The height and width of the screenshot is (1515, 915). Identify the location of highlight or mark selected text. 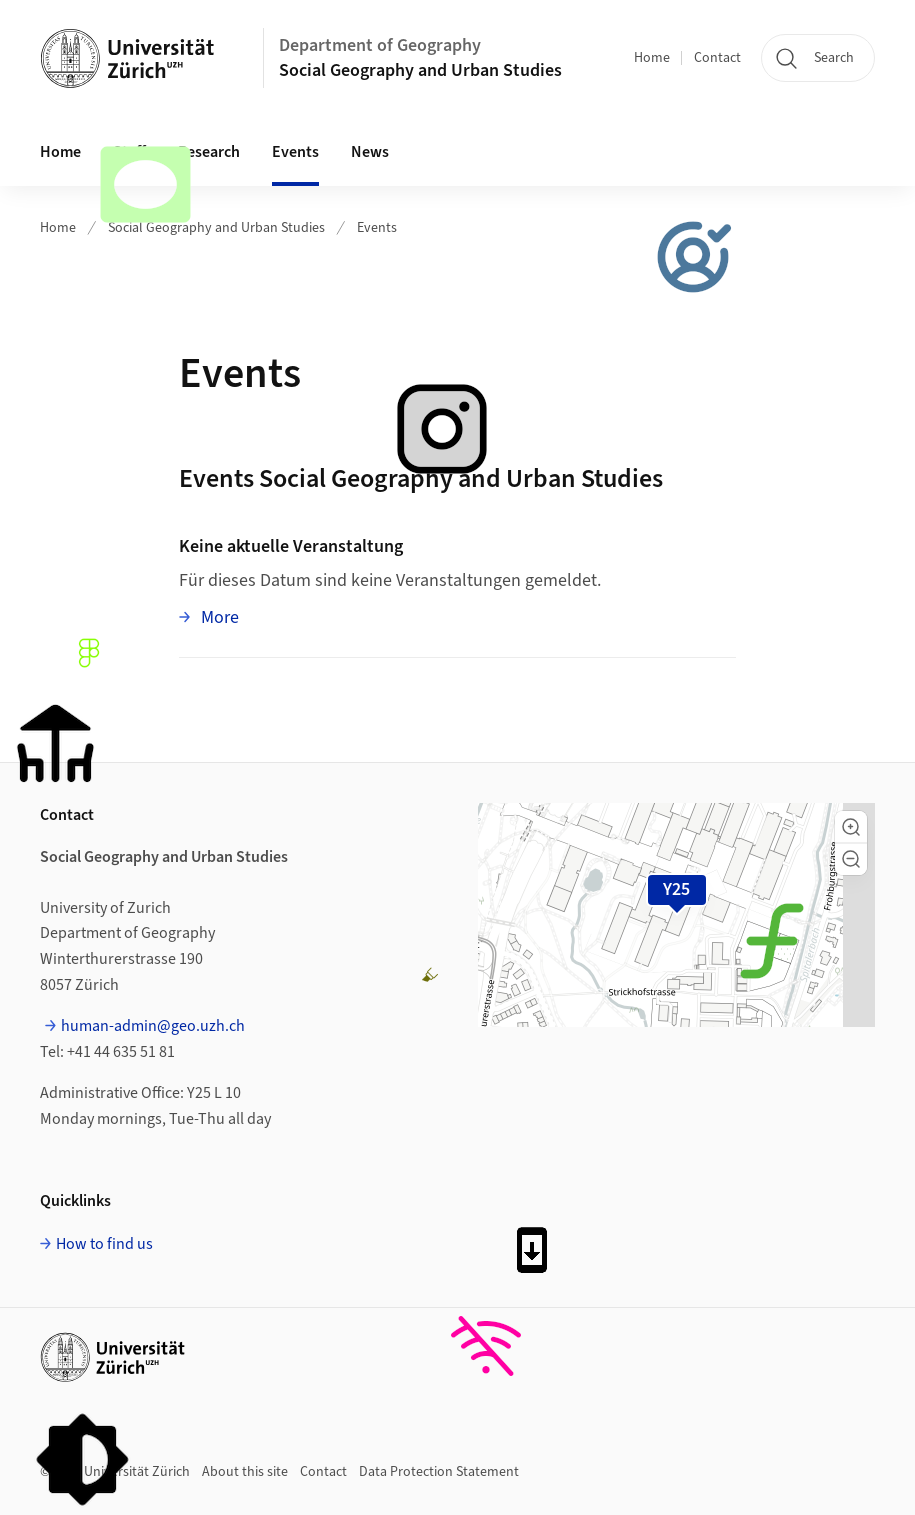
(429, 975).